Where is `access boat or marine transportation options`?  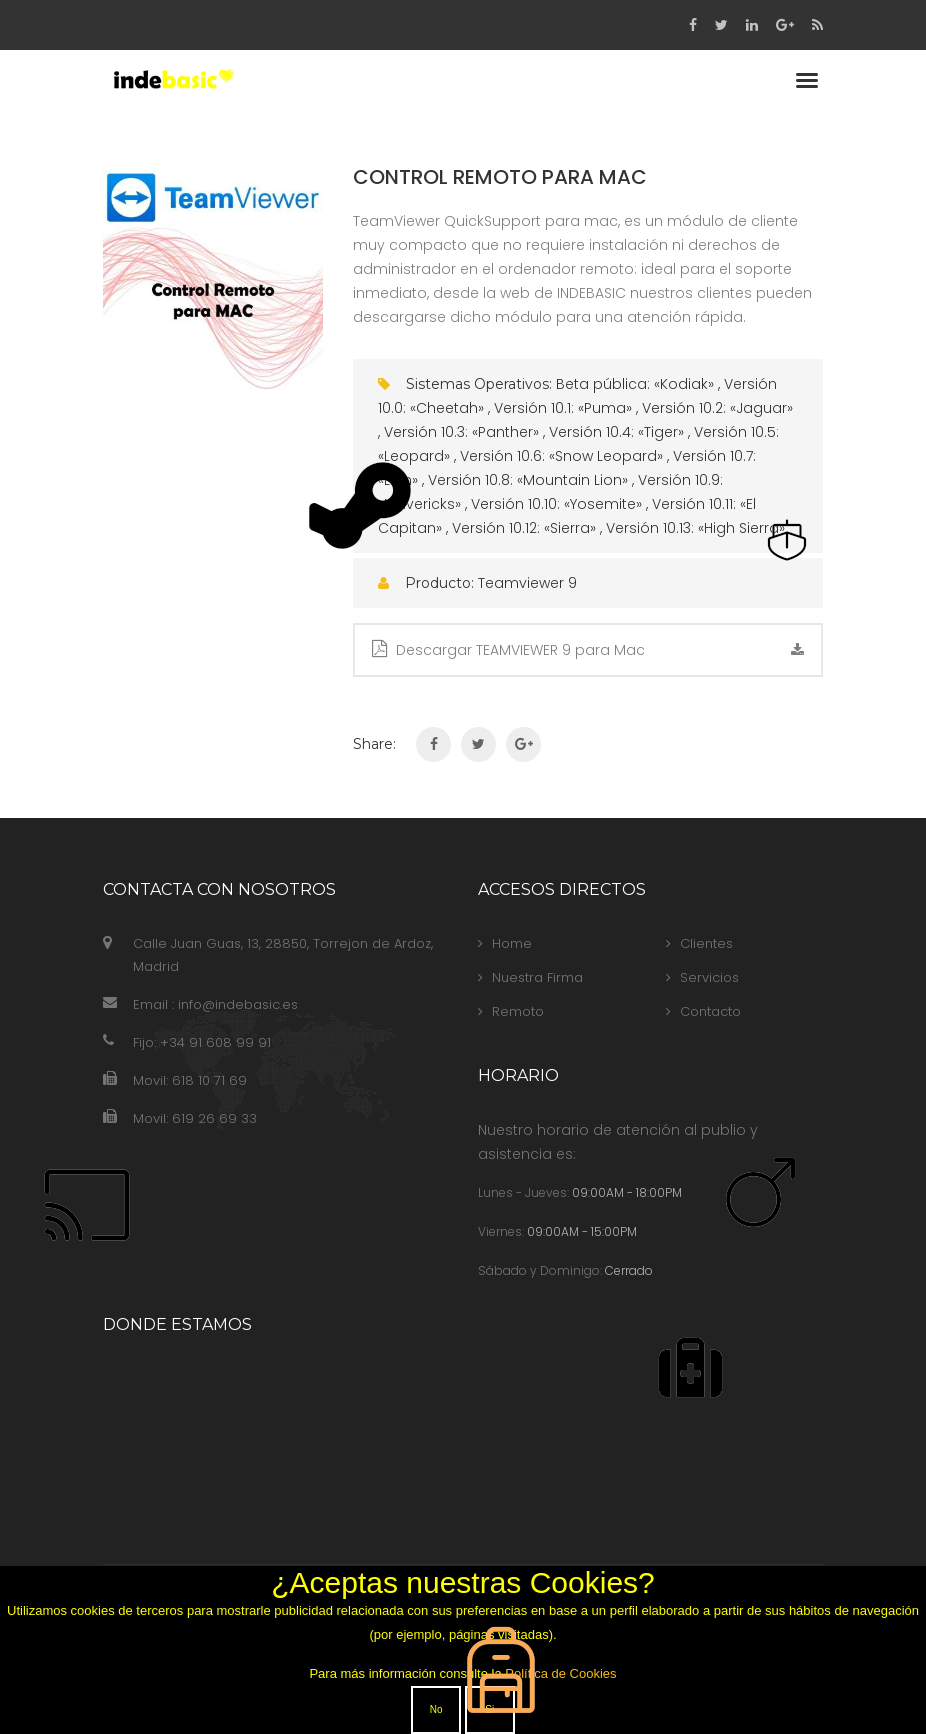 access boat or marine transportation options is located at coordinates (787, 540).